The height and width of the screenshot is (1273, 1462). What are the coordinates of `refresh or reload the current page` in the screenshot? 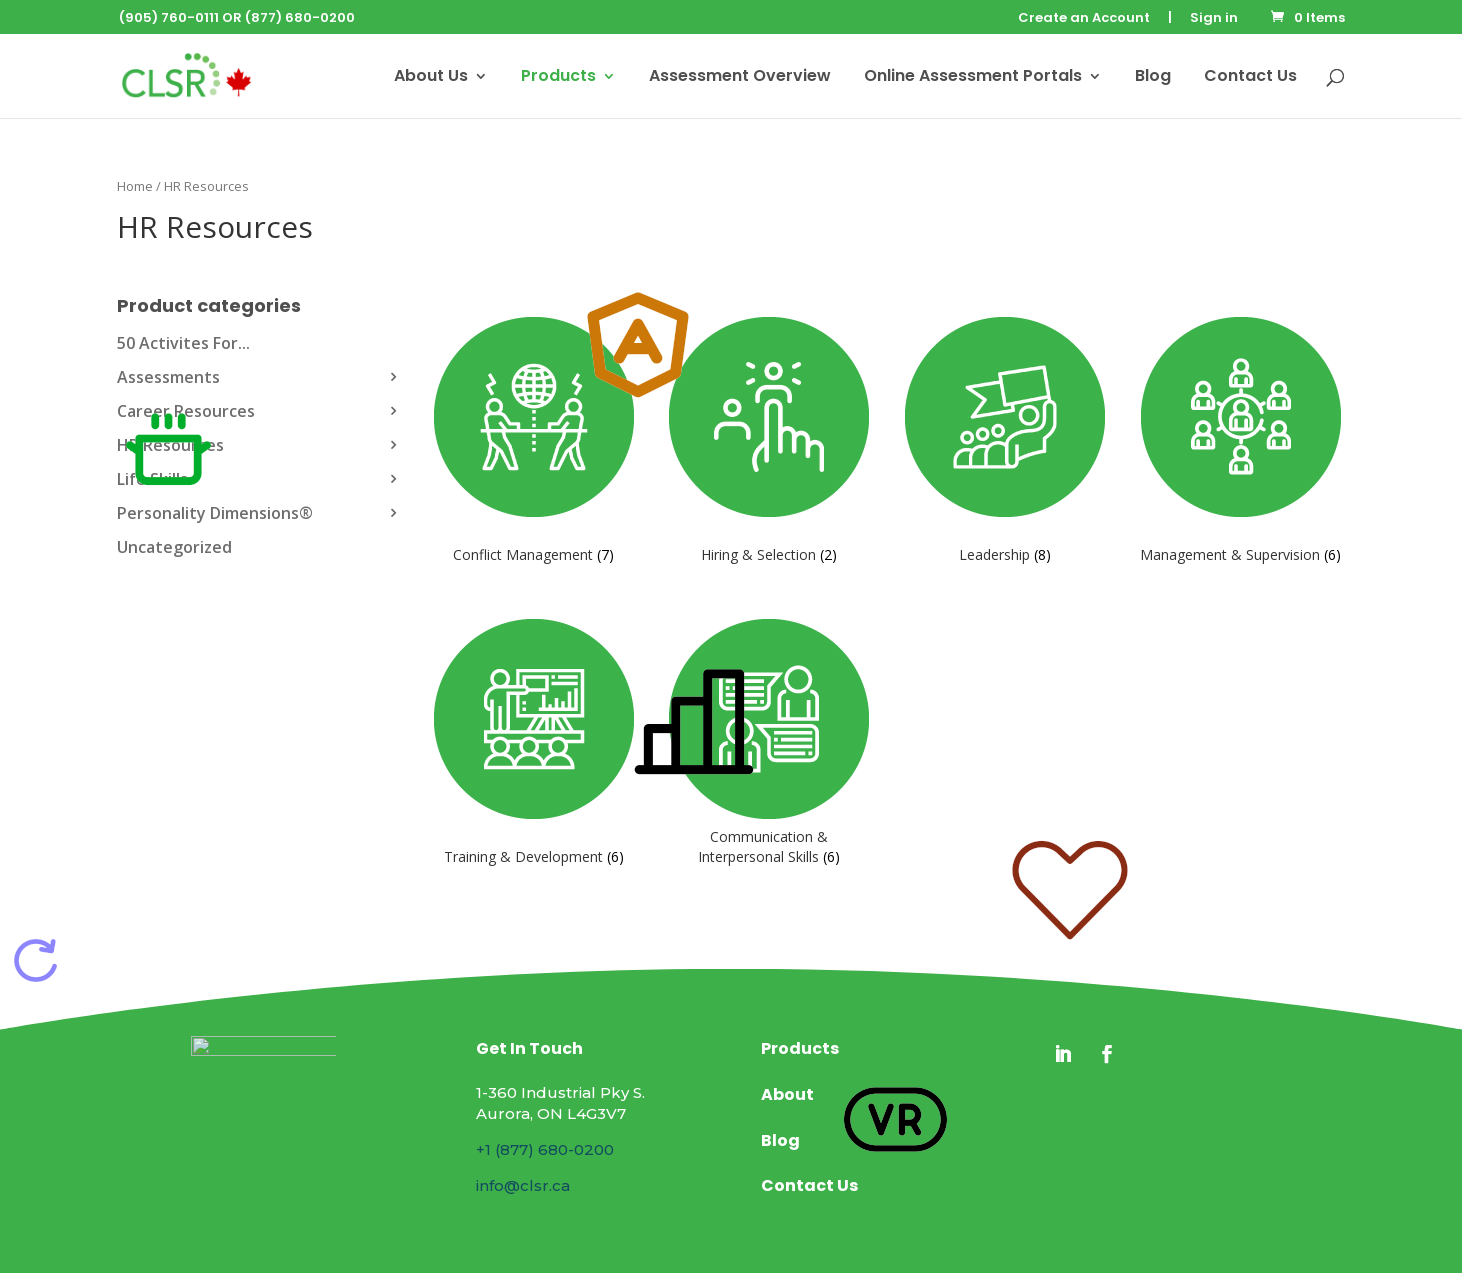 It's located at (35, 960).